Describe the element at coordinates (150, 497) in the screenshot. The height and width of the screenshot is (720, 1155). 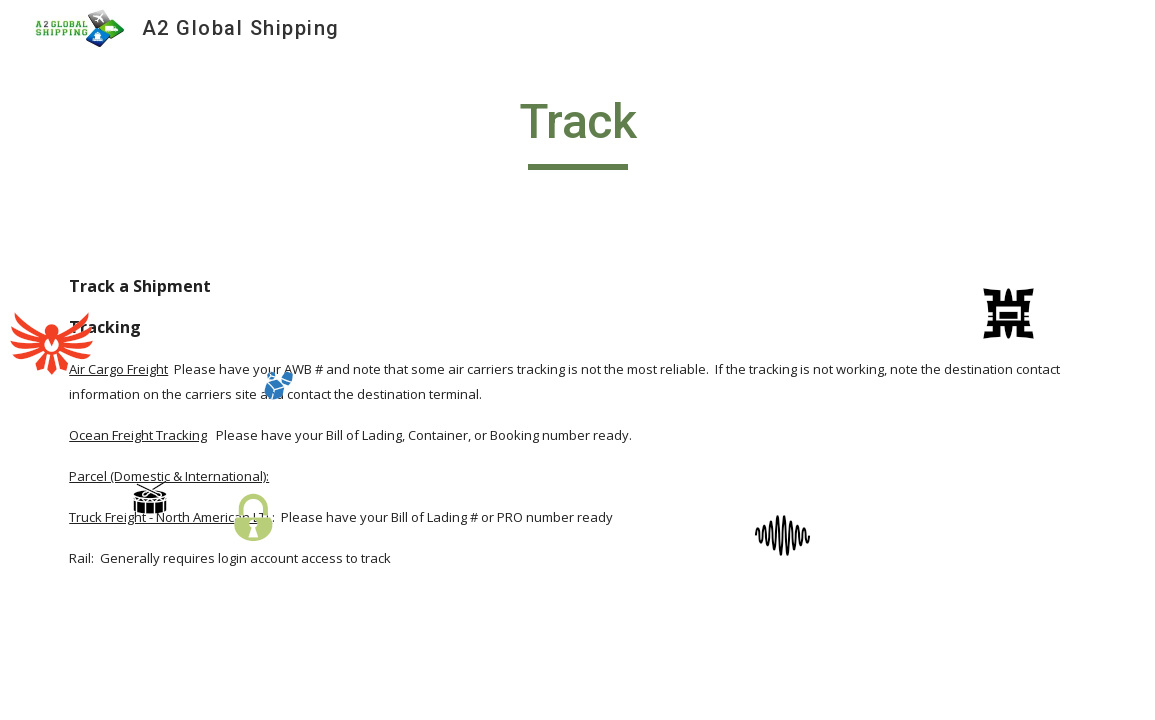
I see `access music or sound settings` at that location.